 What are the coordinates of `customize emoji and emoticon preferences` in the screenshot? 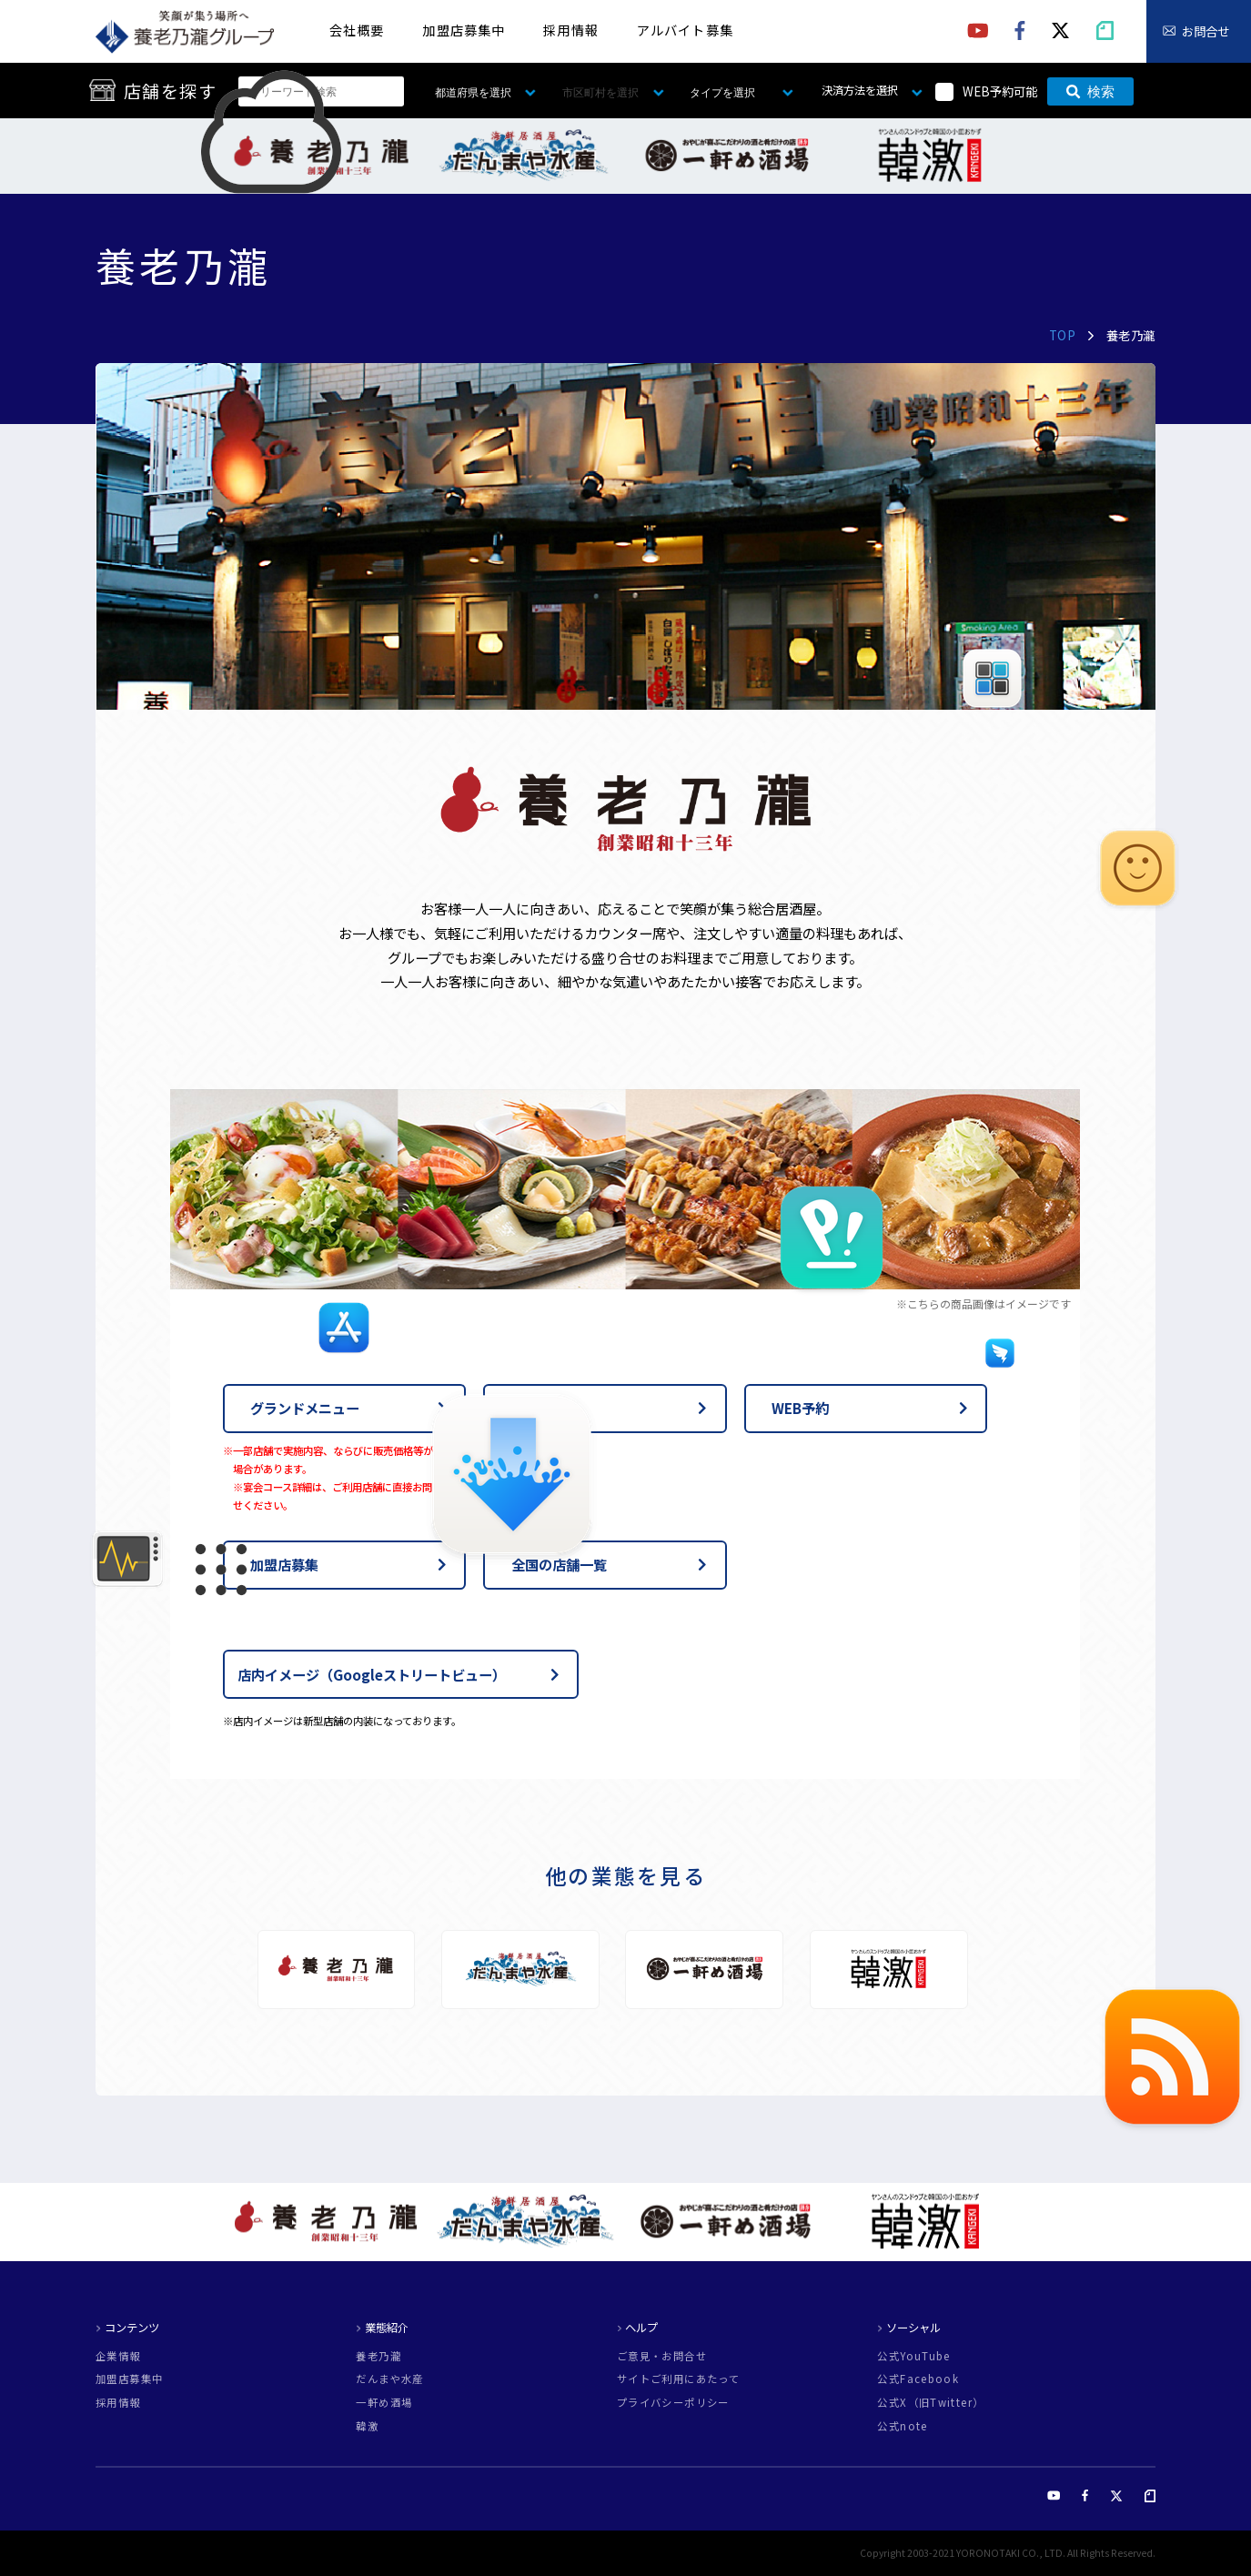 It's located at (1137, 869).